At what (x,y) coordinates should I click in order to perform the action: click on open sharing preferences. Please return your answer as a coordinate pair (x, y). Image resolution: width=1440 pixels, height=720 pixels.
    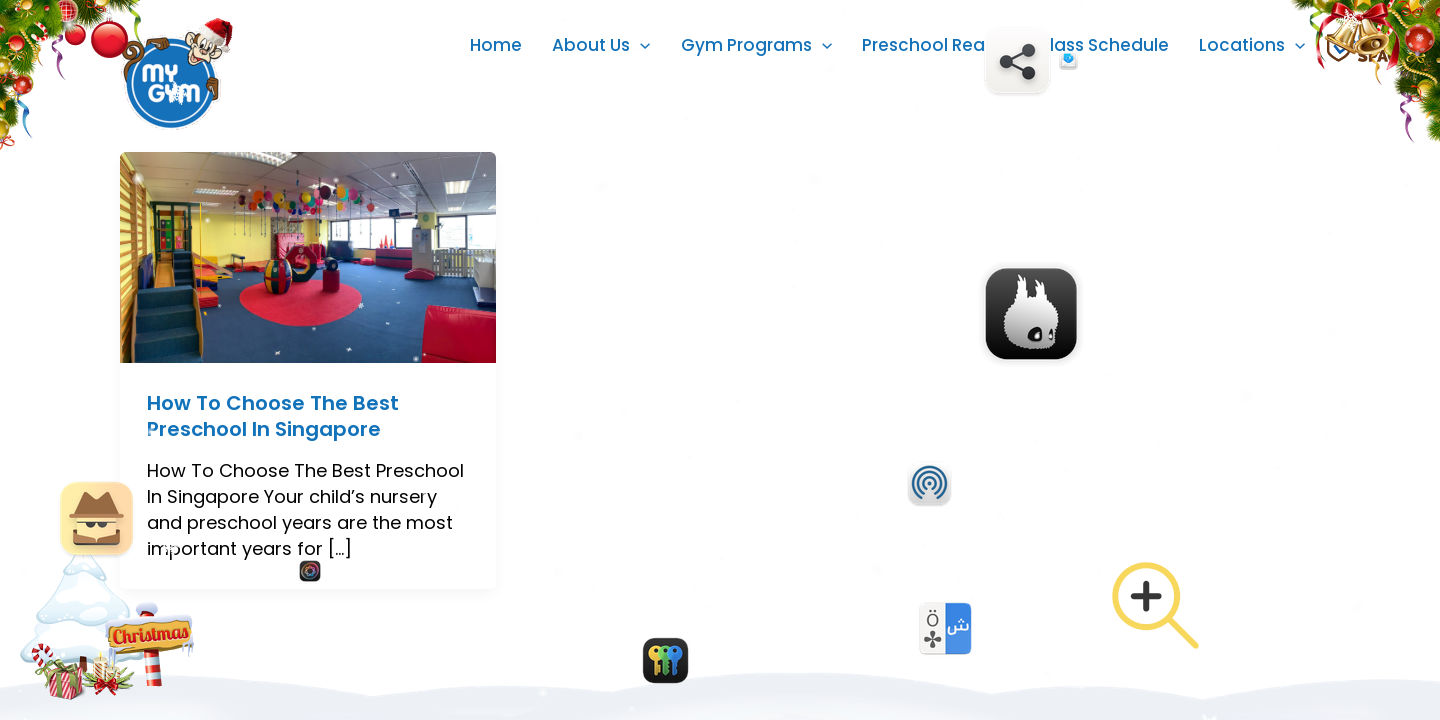
    Looking at the image, I should click on (1017, 60).